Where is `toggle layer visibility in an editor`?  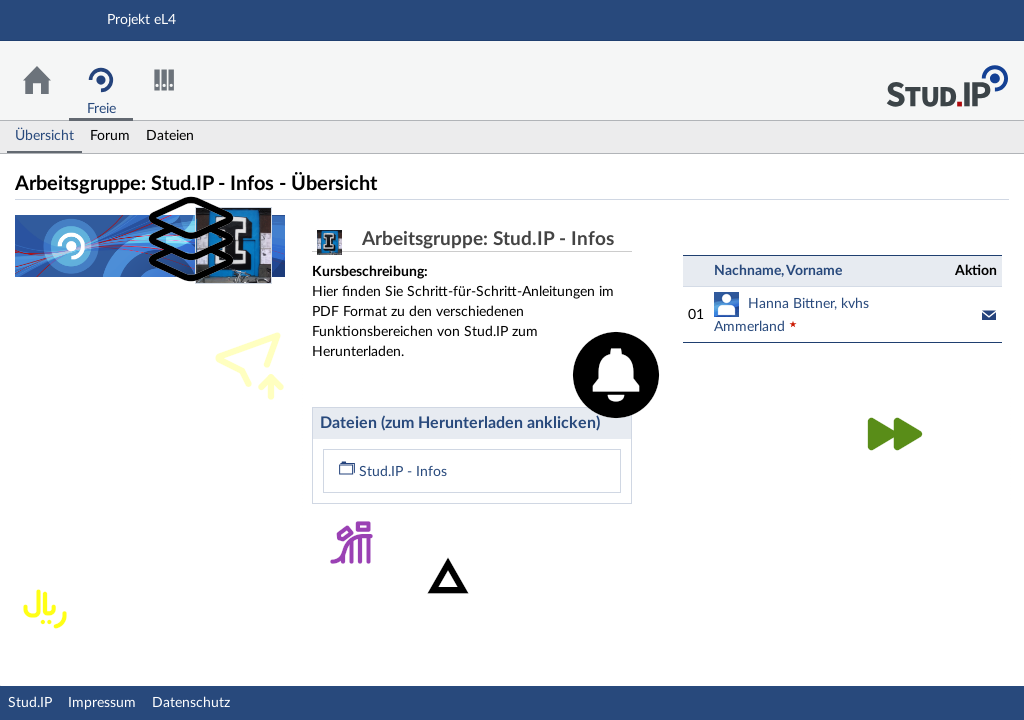 toggle layer visibility in an editor is located at coordinates (191, 239).